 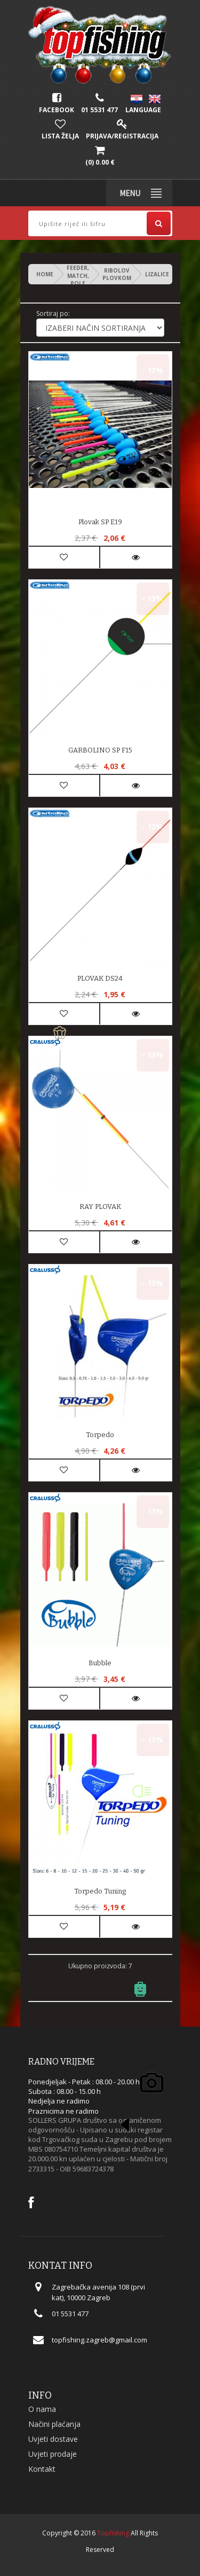 What do you see at coordinates (140, 1989) in the screenshot?
I see `indicates a playful or fun mode` at bounding box center [140, 1989].